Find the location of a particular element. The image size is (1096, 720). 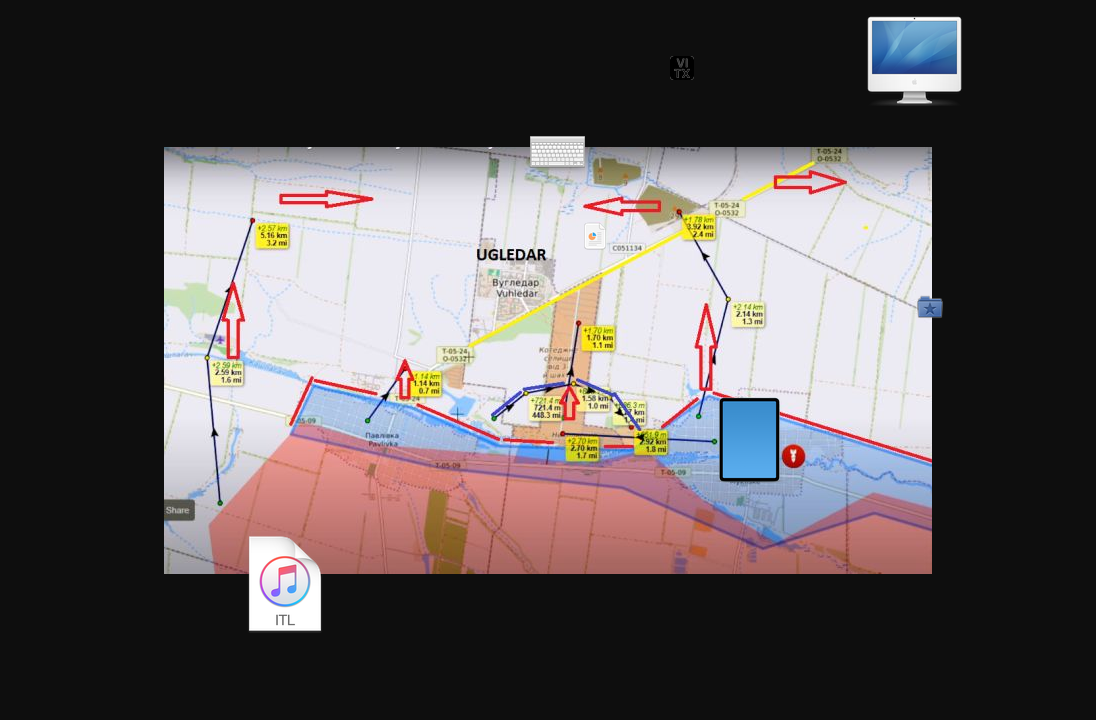

represents an iMac computer in system settings is located at coordinates (914, 60).